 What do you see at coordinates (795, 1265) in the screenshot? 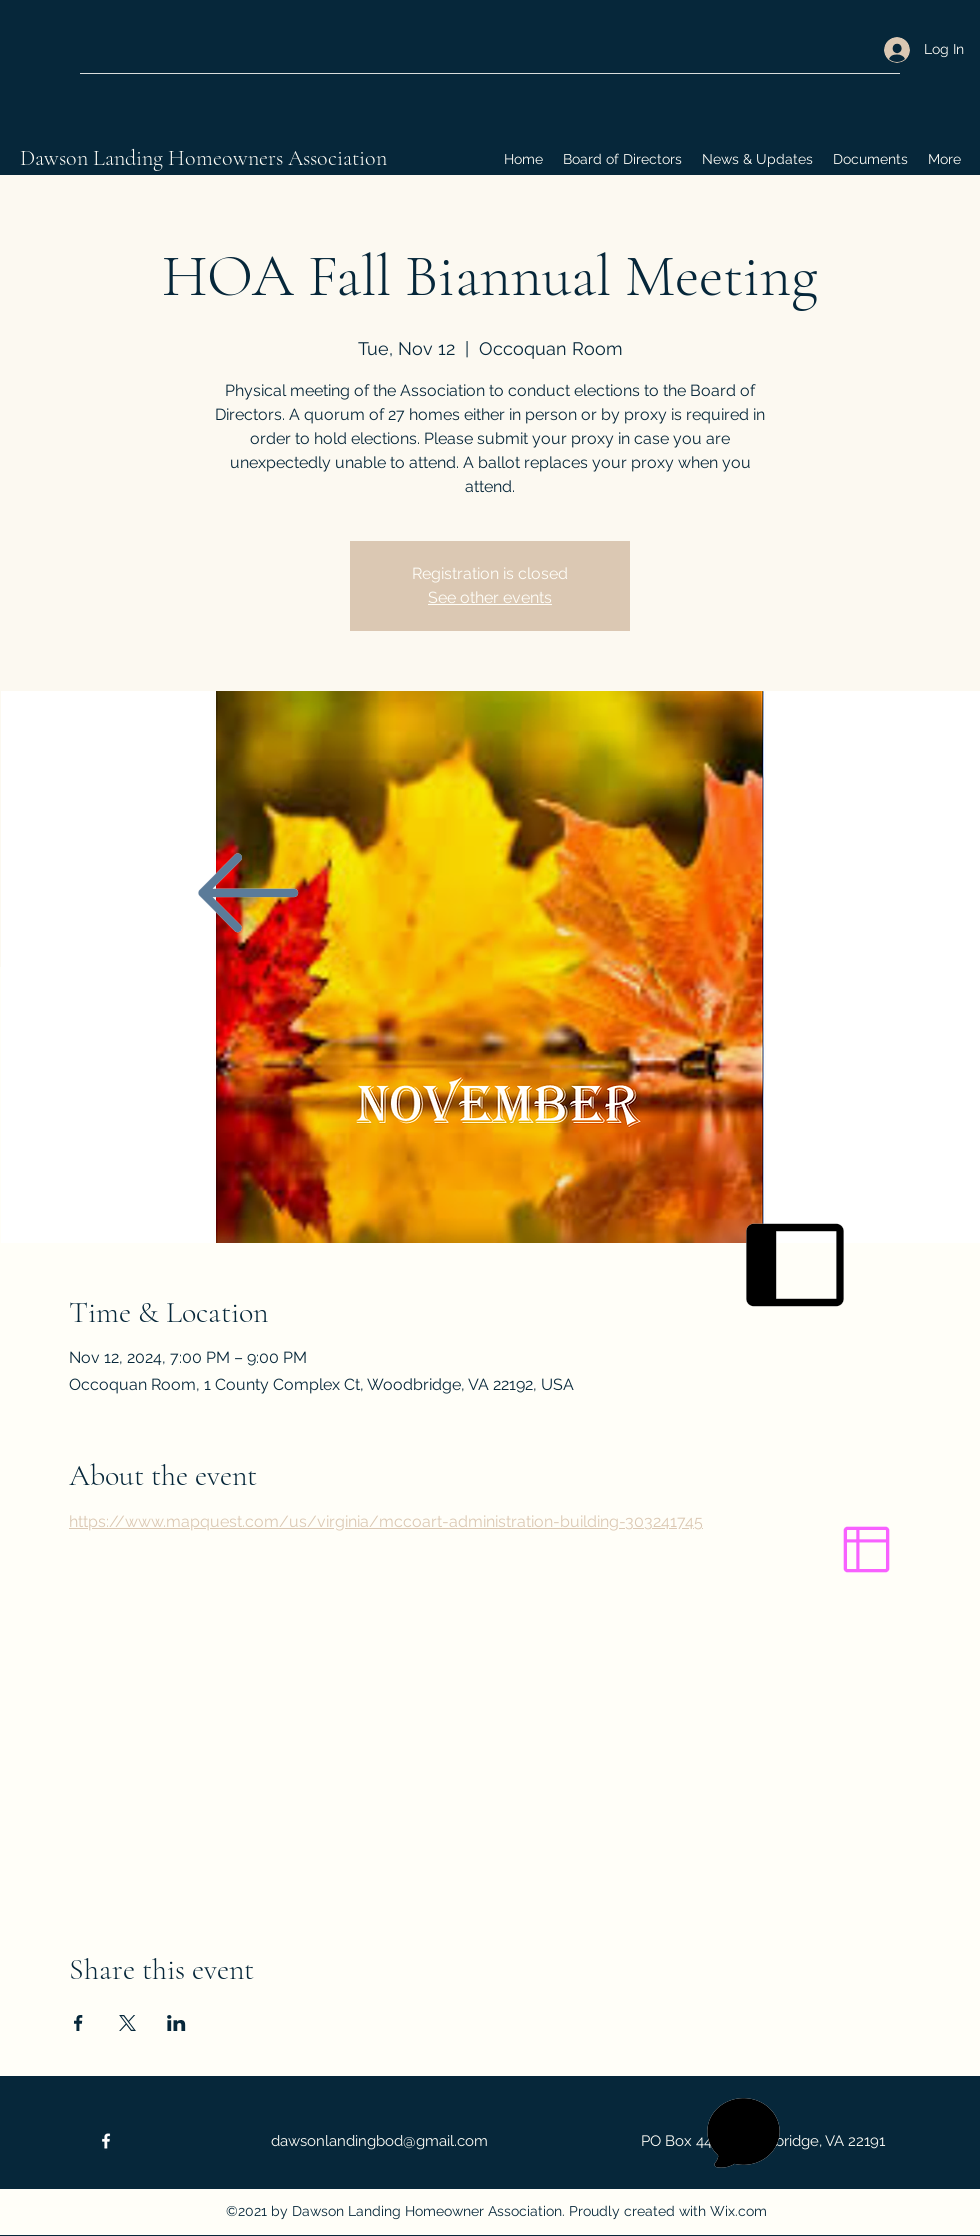
I see `toggle sidebar panel visibility` at bounding box center [795, 1265].